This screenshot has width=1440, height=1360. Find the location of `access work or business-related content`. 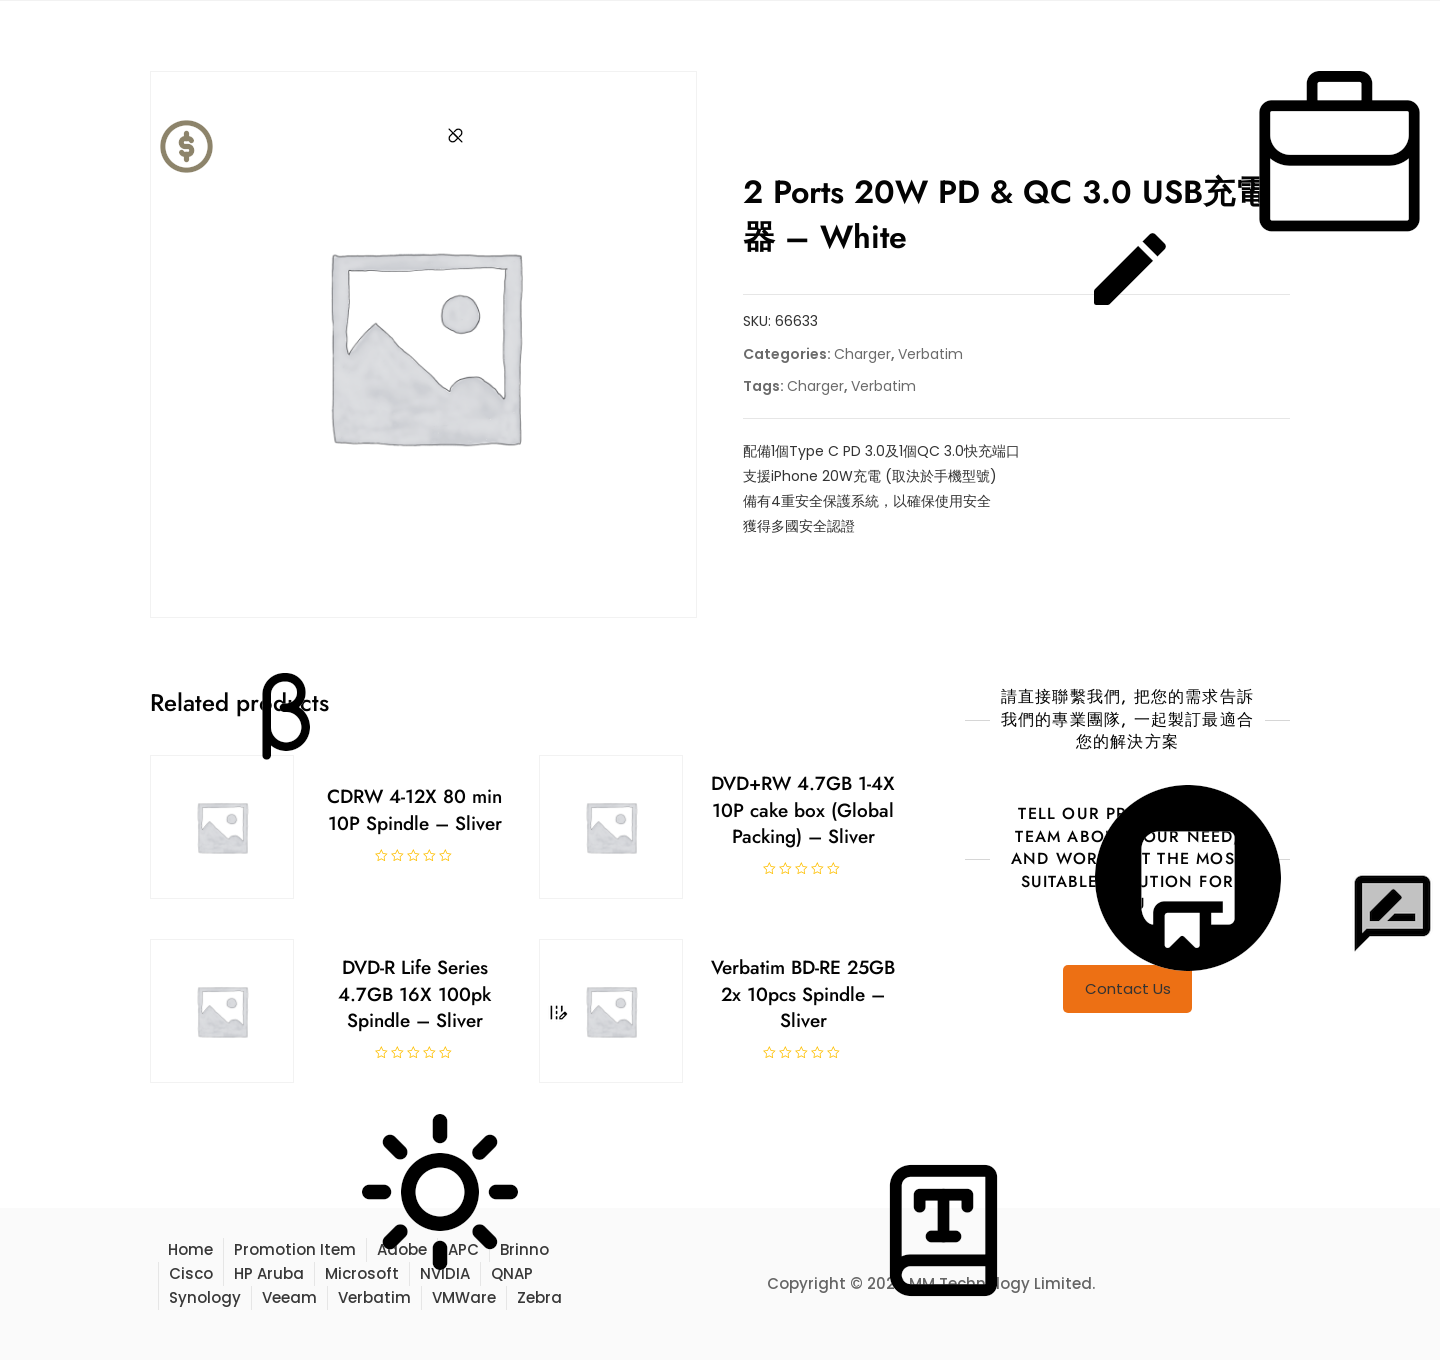

access work or business-related content is located at coordinates (1339, 158).